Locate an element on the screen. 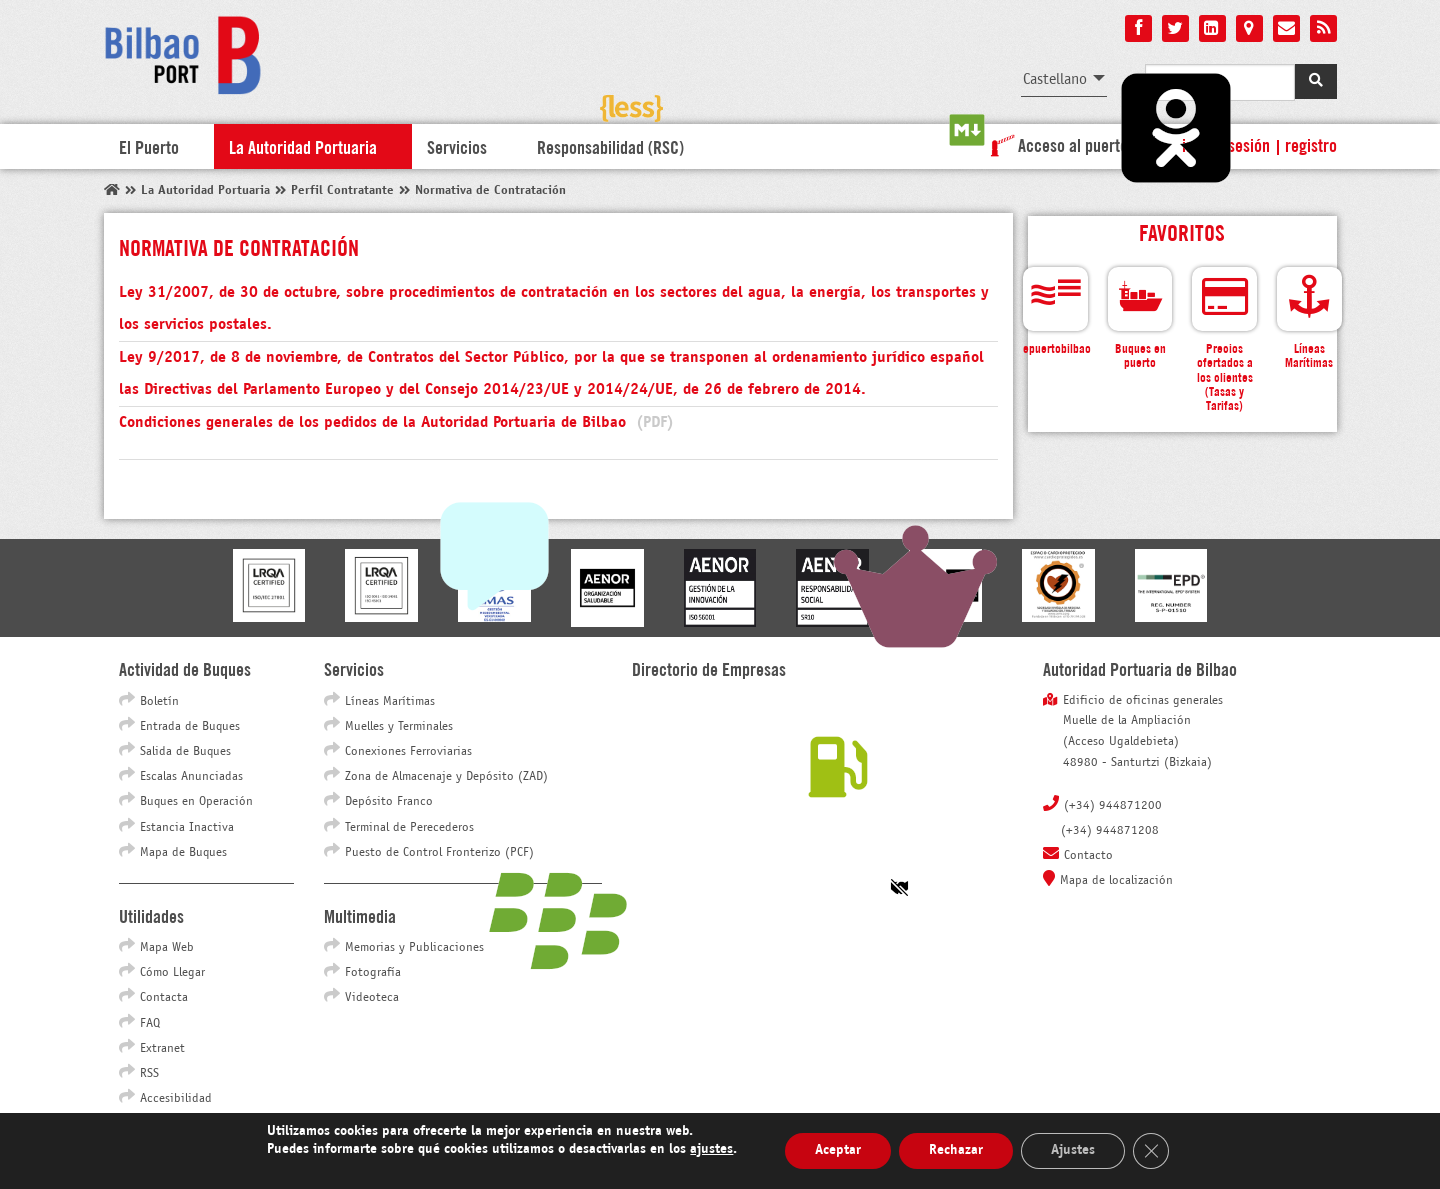 The height and width of the screenshot is (1189, 1440). open Odnoklassniki app is located at coordinates (1176, 128).